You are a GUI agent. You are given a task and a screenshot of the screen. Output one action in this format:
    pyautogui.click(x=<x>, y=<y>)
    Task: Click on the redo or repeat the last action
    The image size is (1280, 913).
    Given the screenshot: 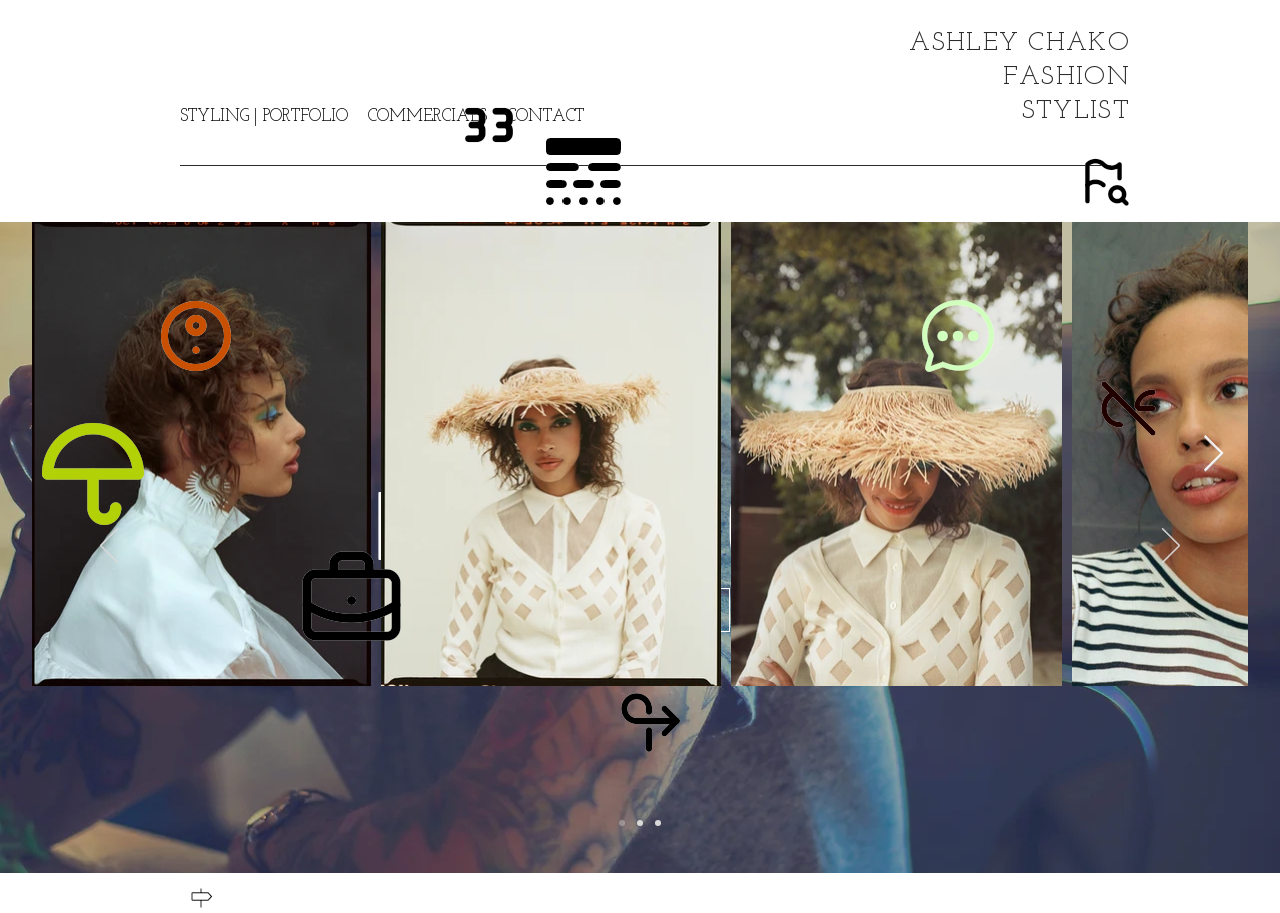 What is the action you would take?
    pyautogui.click(x=649, y=721)
    